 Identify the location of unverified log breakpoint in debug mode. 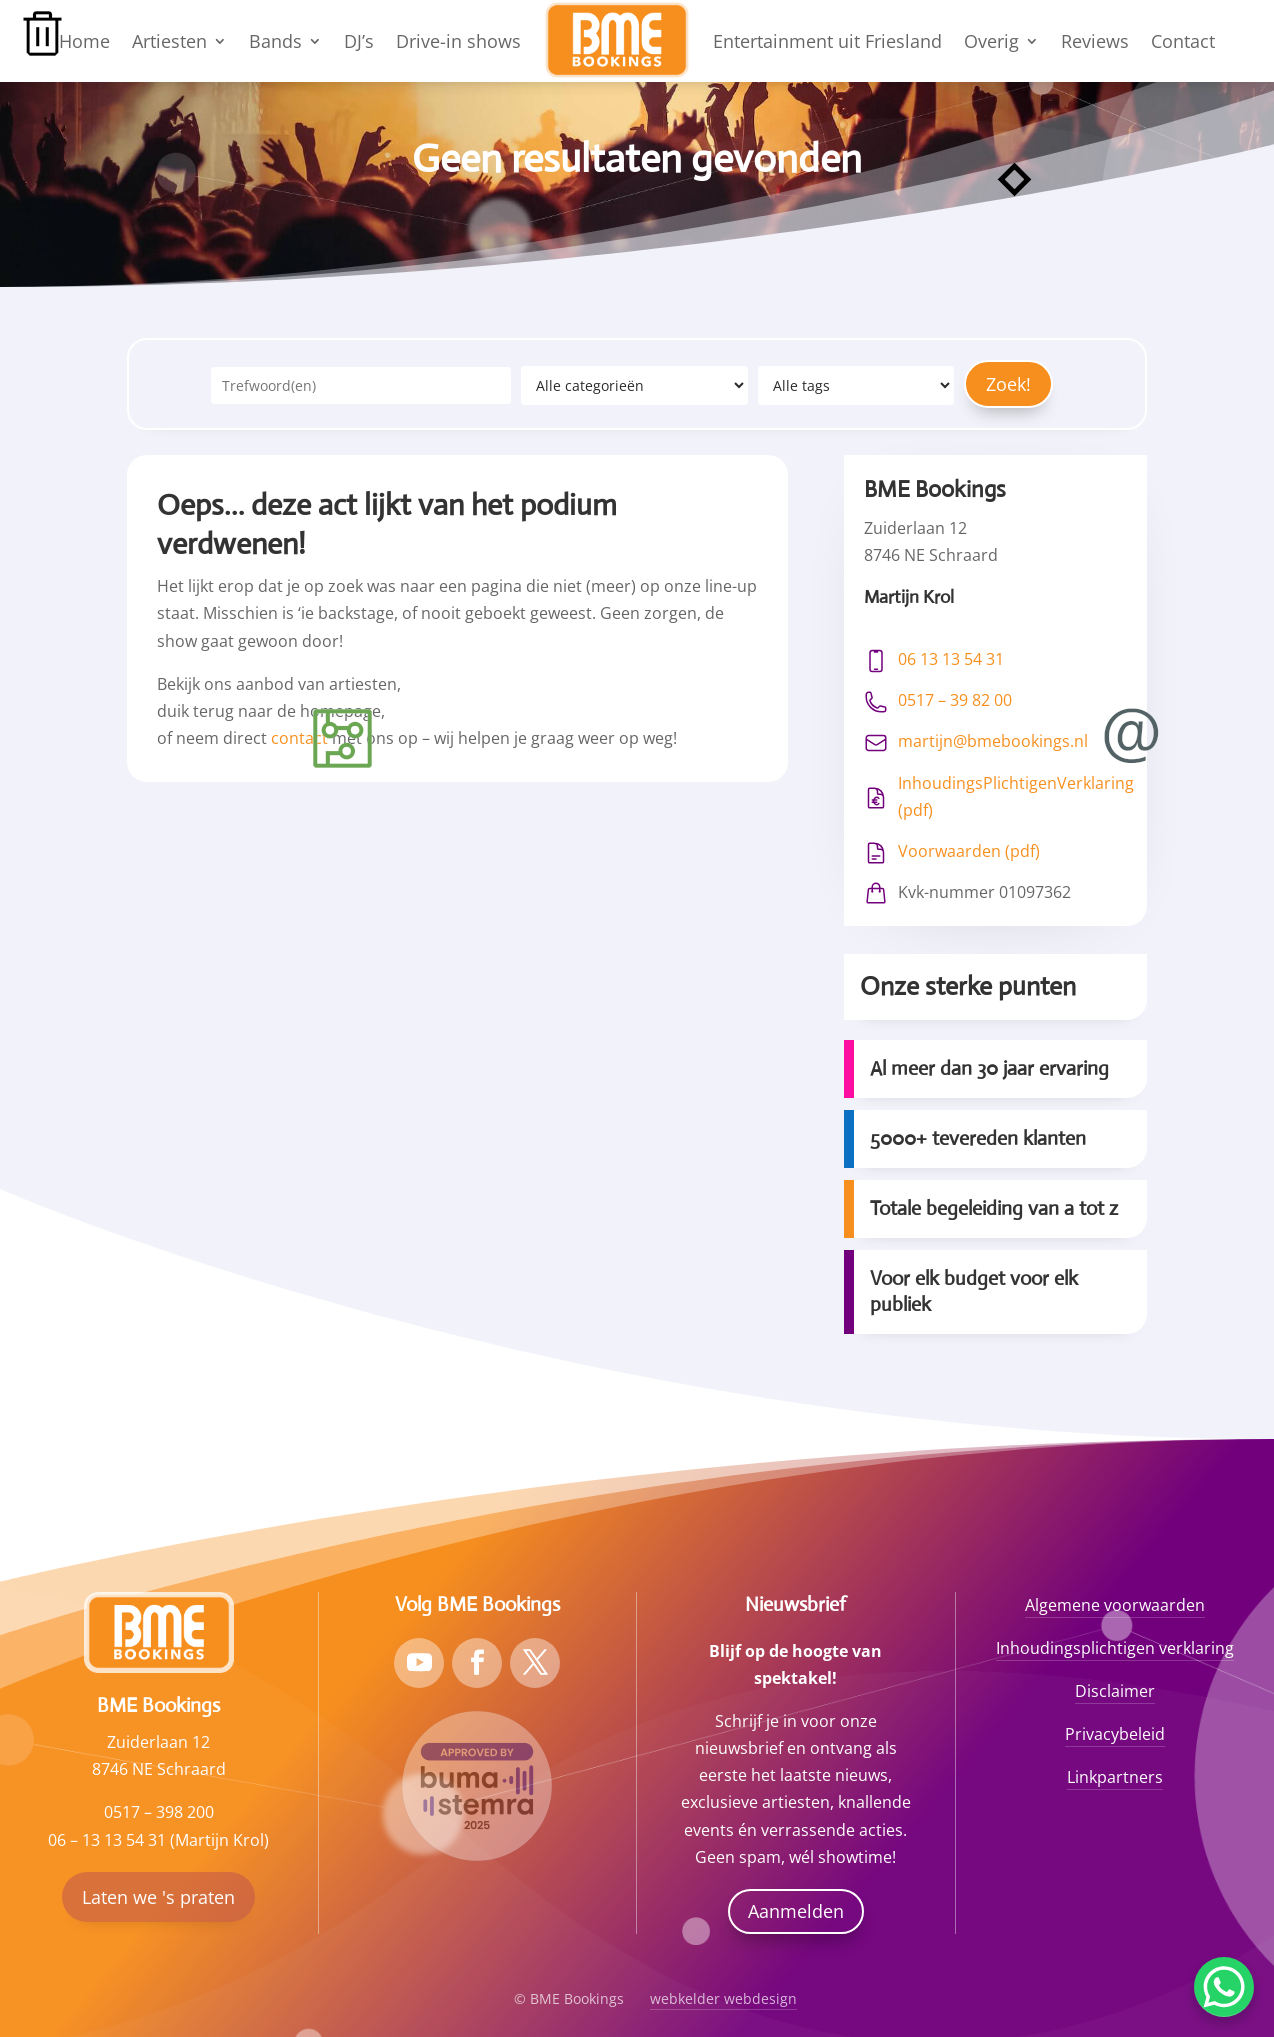
(1014, 179).